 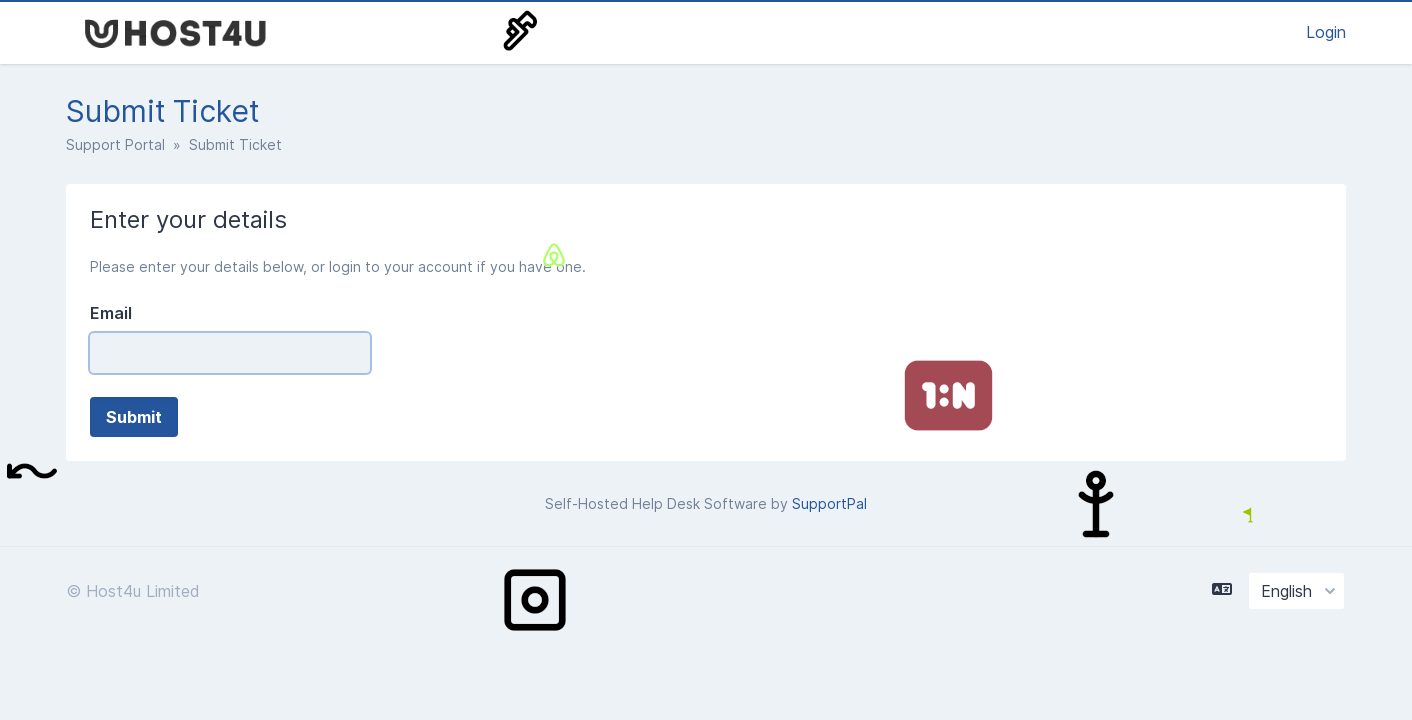 I want to click on open the Airbnb app or website, so click(x=554, y=255).